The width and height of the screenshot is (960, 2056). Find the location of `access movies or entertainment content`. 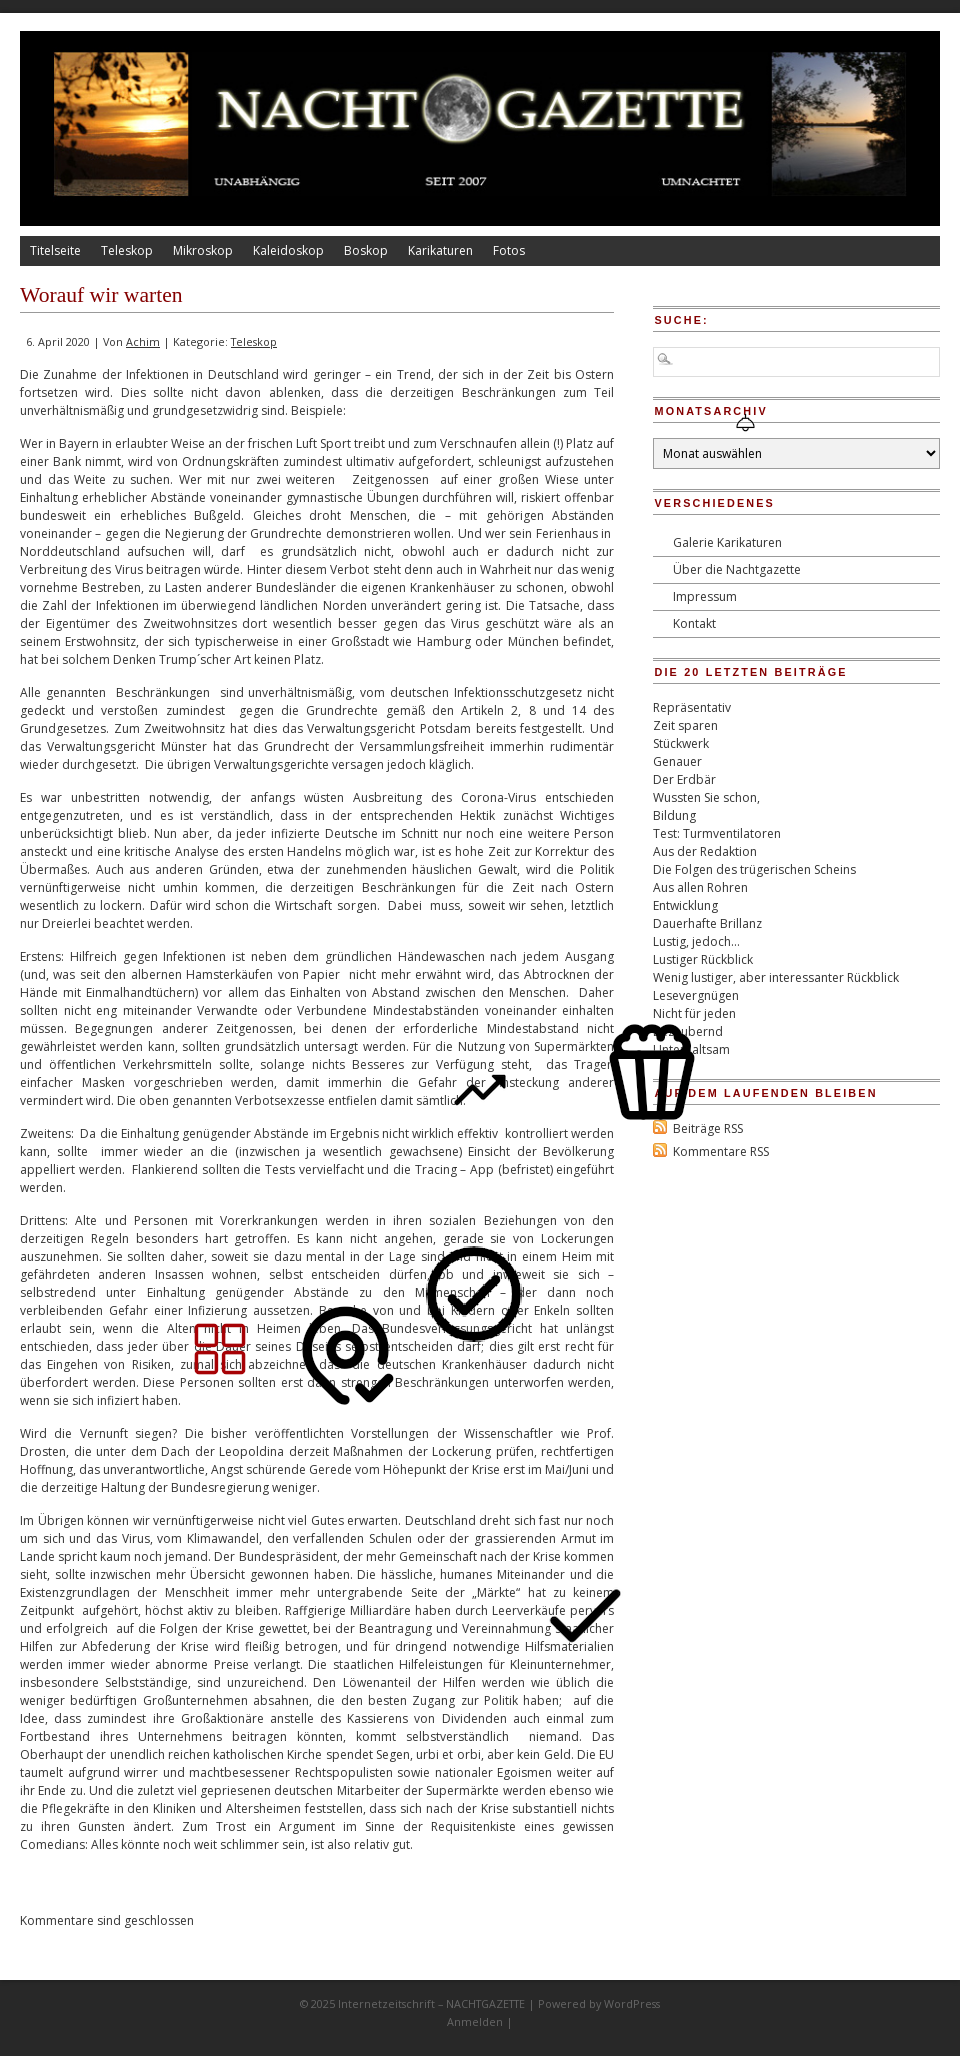

access movies or entertainment content is located at coordinates (652, 1072).